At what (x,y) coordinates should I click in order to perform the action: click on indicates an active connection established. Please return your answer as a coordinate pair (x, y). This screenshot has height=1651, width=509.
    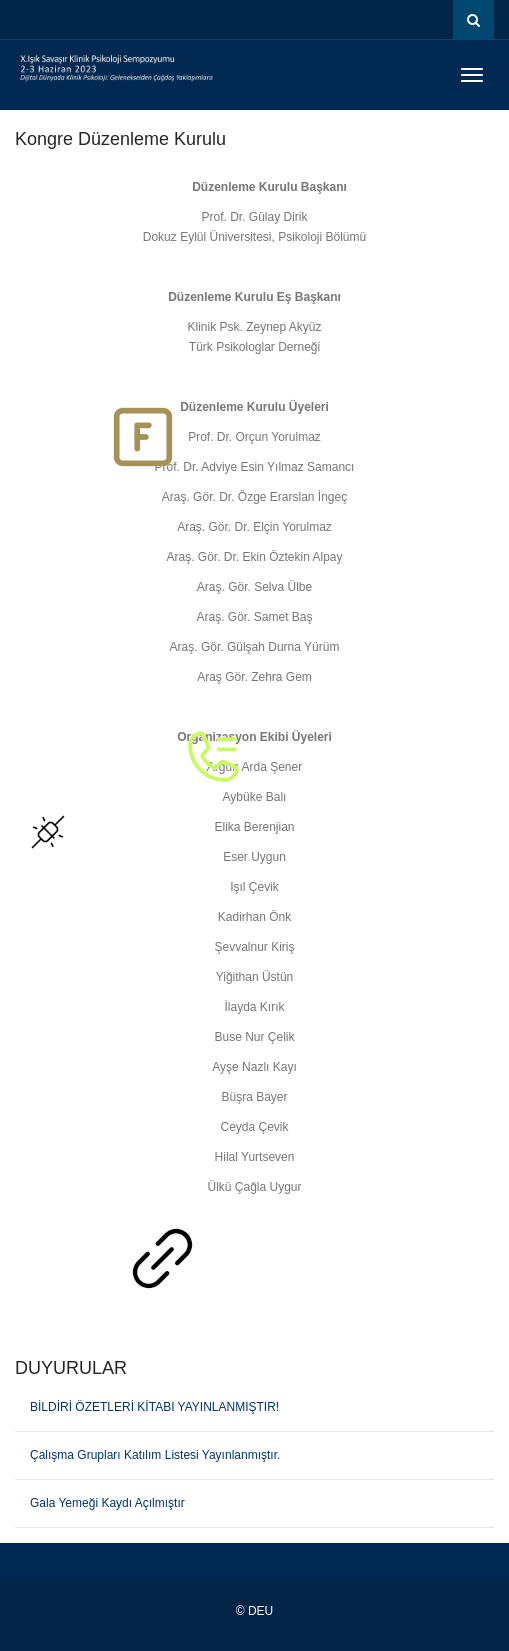
    Looking at the image, I should click on (48, 832).